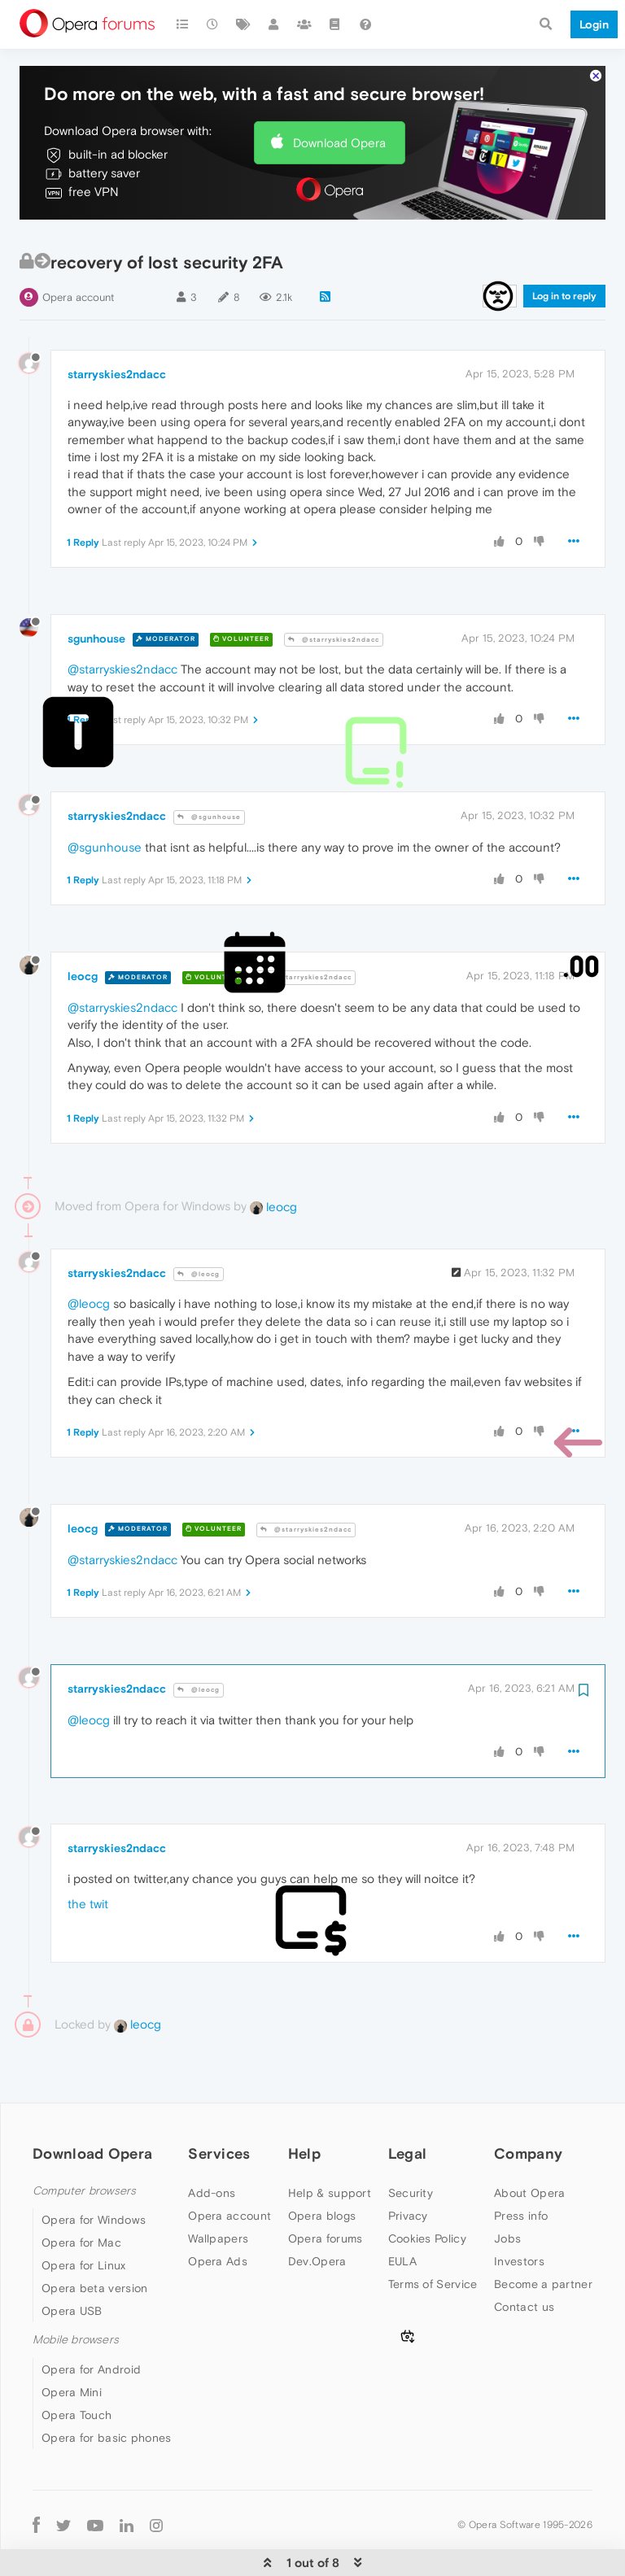  I want to click on indicate dissatisfaction or negative feedback, so click(498, 296).